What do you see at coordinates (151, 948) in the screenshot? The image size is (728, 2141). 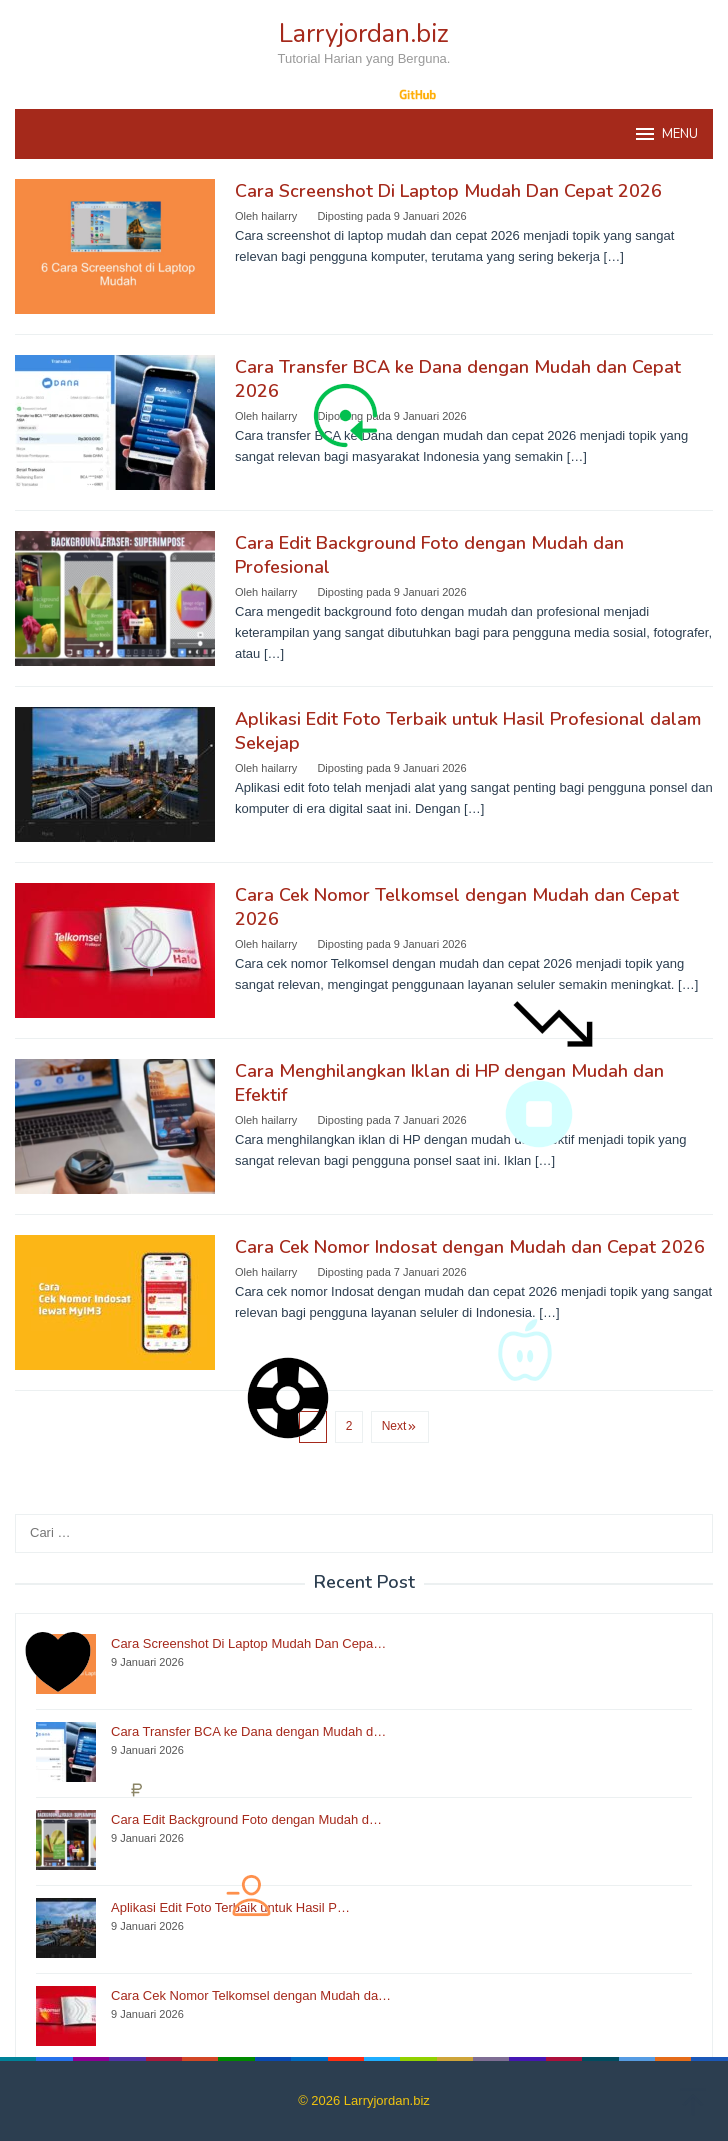 I see `access current location` at bounding box center [151, 948].